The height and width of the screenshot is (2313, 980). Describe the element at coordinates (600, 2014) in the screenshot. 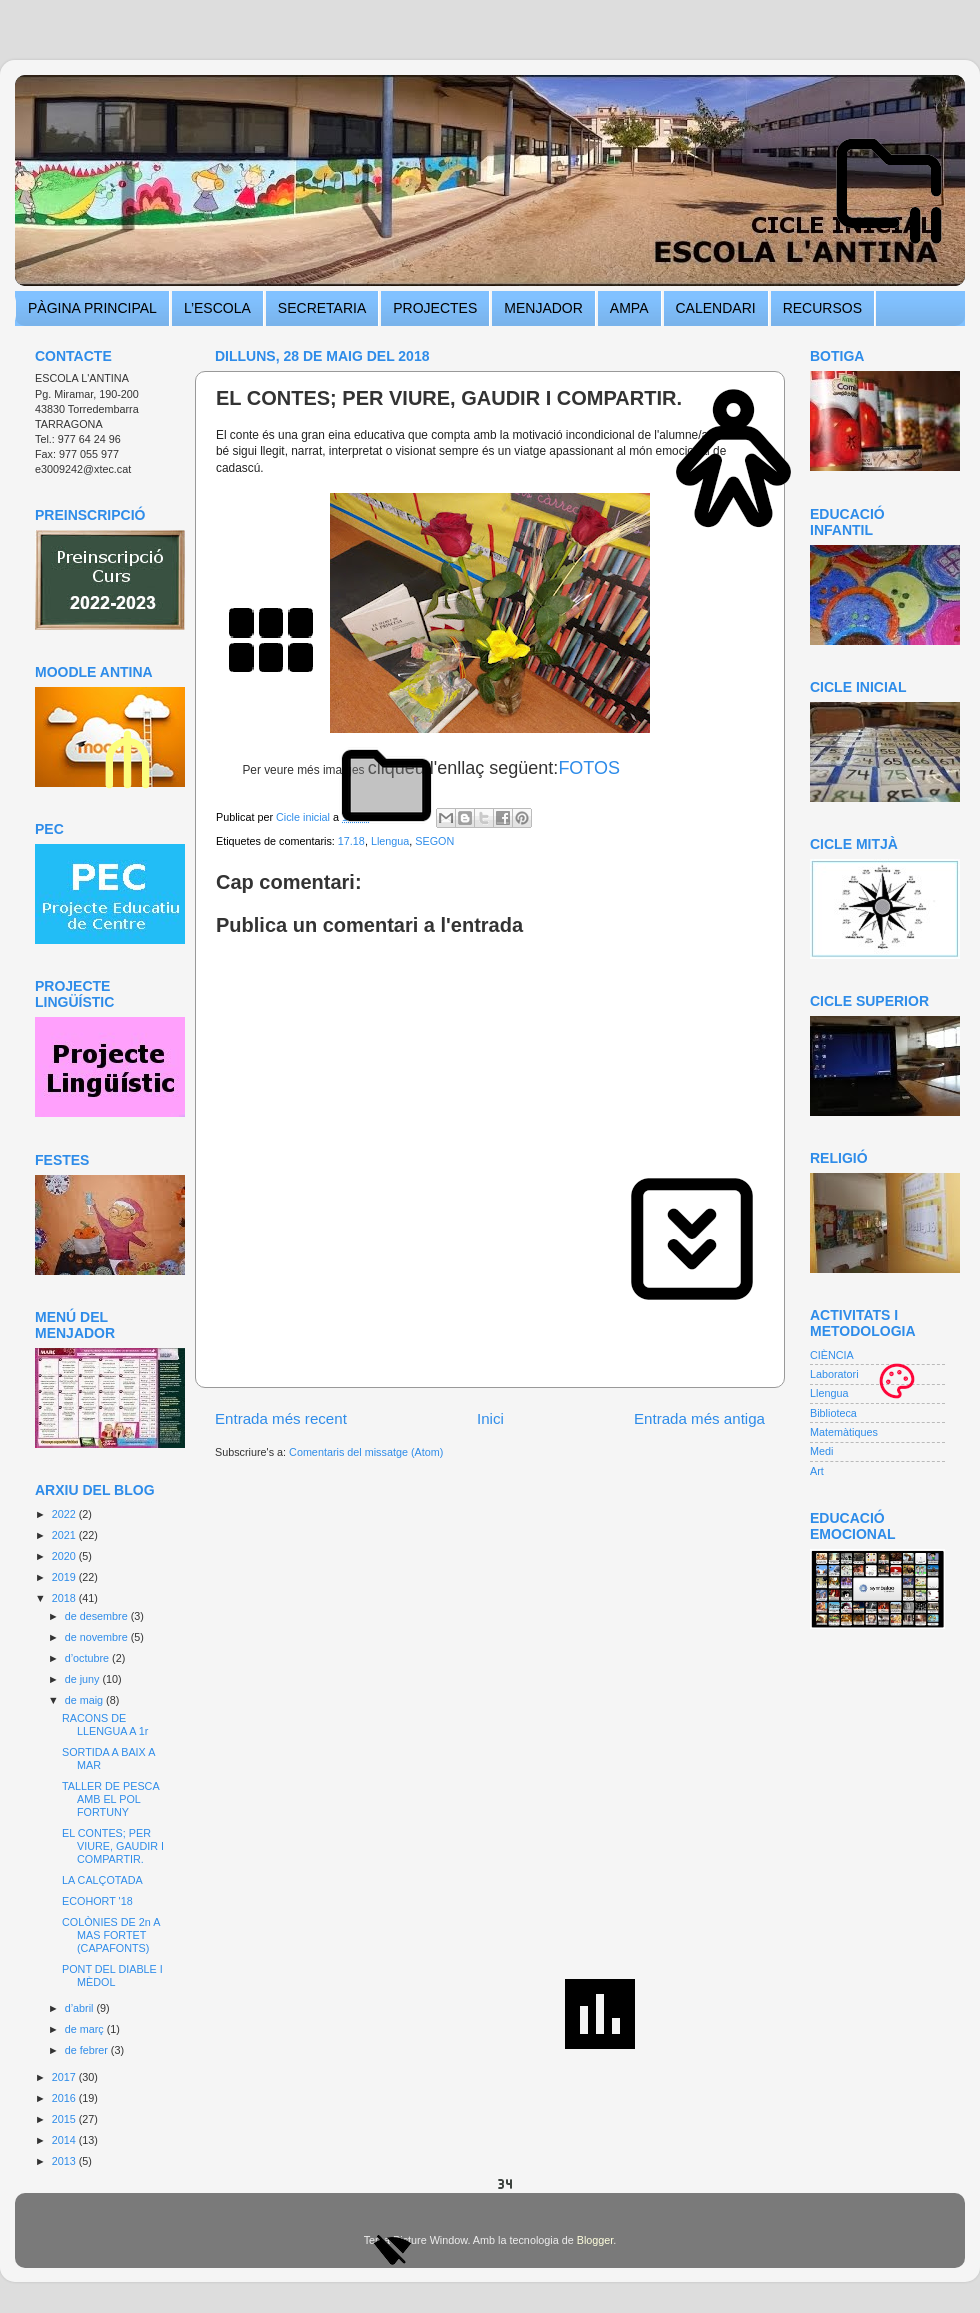

I see `view analytics or performance reports` at that location.